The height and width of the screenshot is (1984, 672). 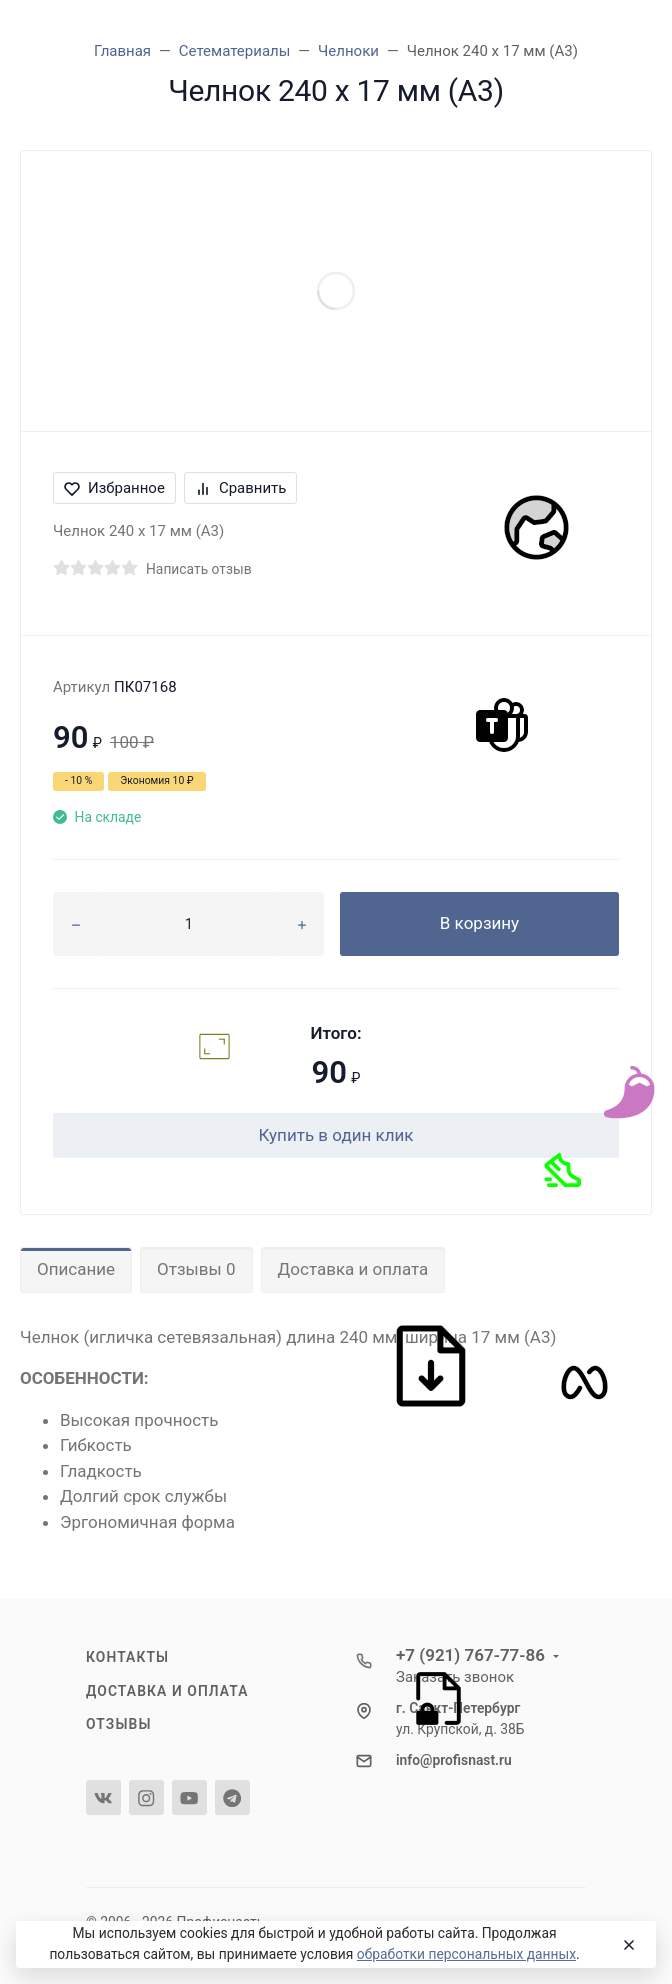 What do you see at coordinates (502, 726) in the screenshot?
I see `open microsoft teams` at bounding box center [502, 726].